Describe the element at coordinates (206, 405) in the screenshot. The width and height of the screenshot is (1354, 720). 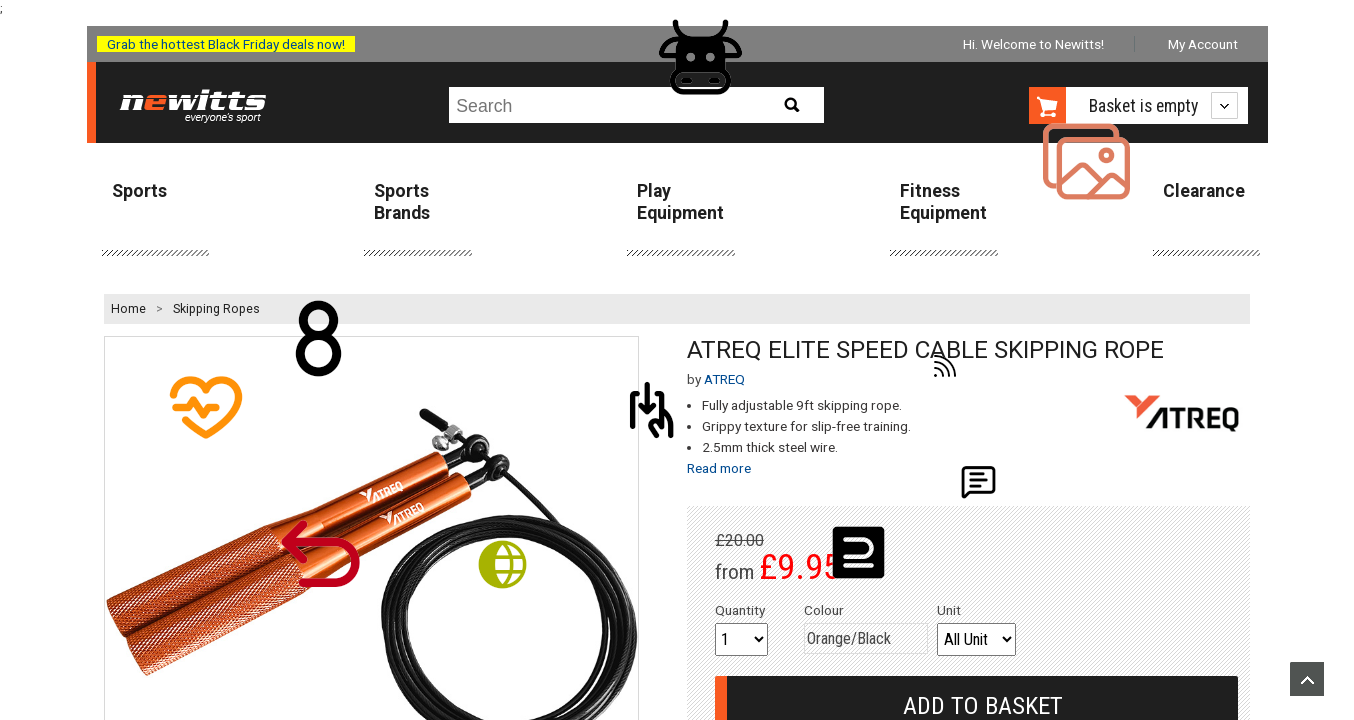
I see `view health or fitness data` at that location.